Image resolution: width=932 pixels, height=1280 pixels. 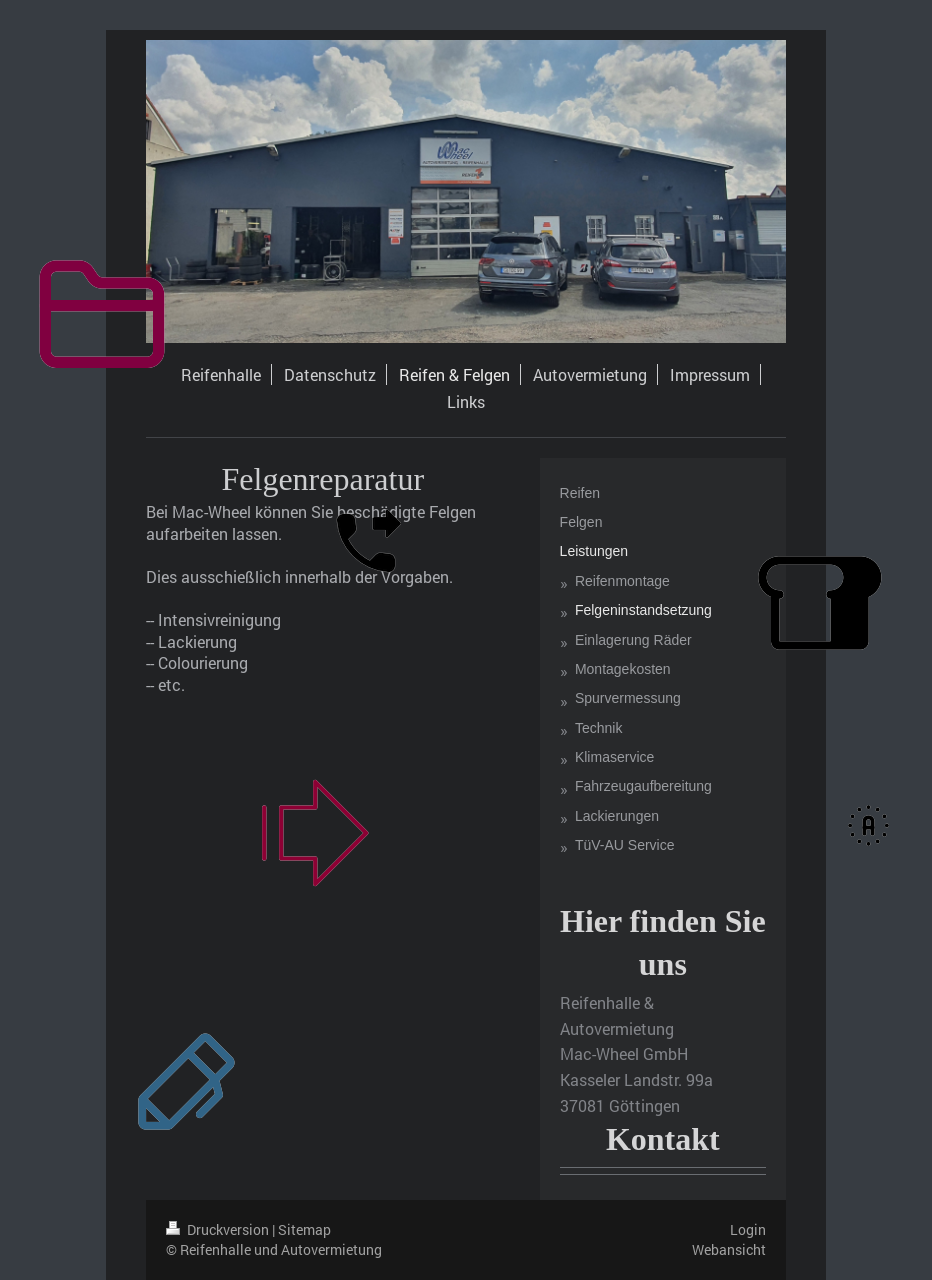 What do you see at coordinates (822, 603) in the screenshot?
I see `browse bakery or bread products` at bounding box center [822, 603].